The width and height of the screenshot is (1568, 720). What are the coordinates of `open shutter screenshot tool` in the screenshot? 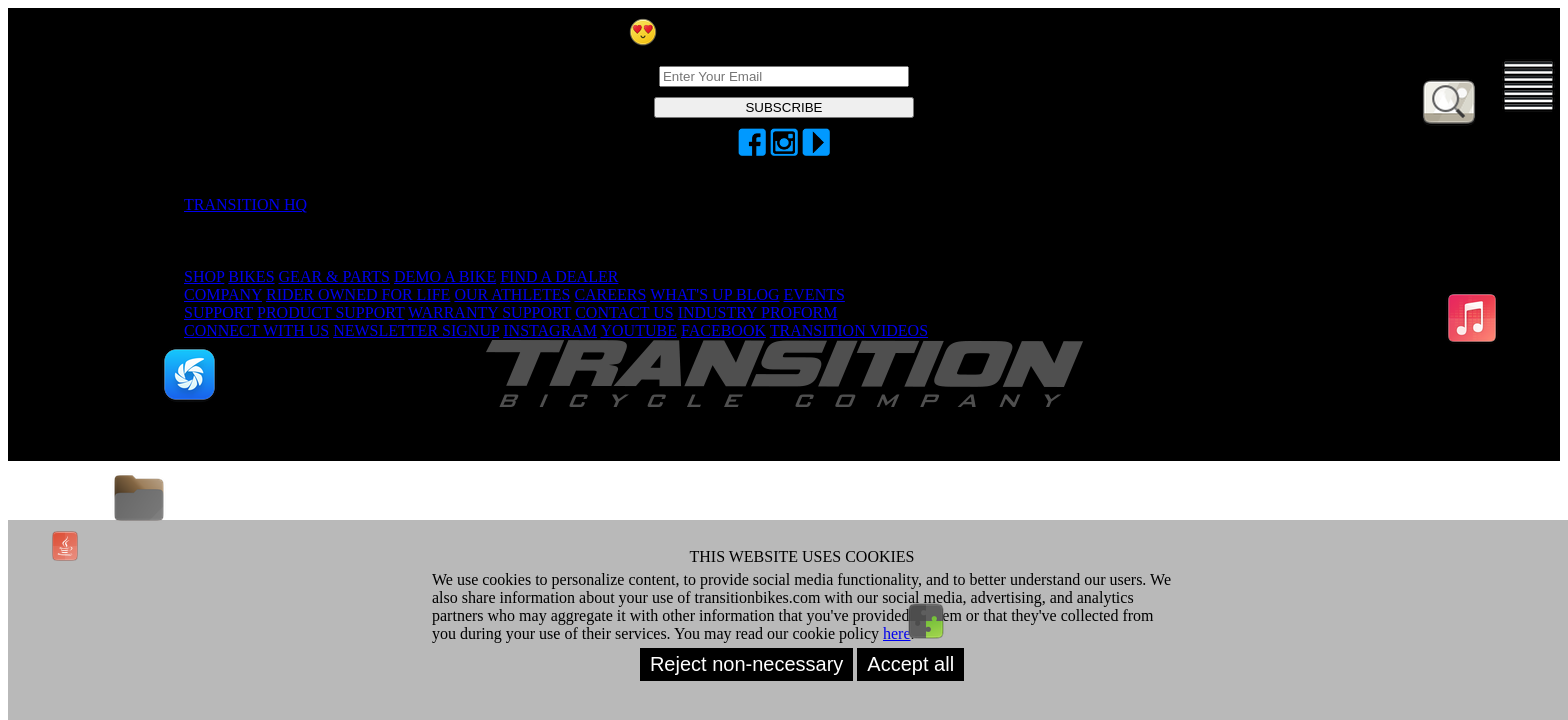 It's located at (189, 374).